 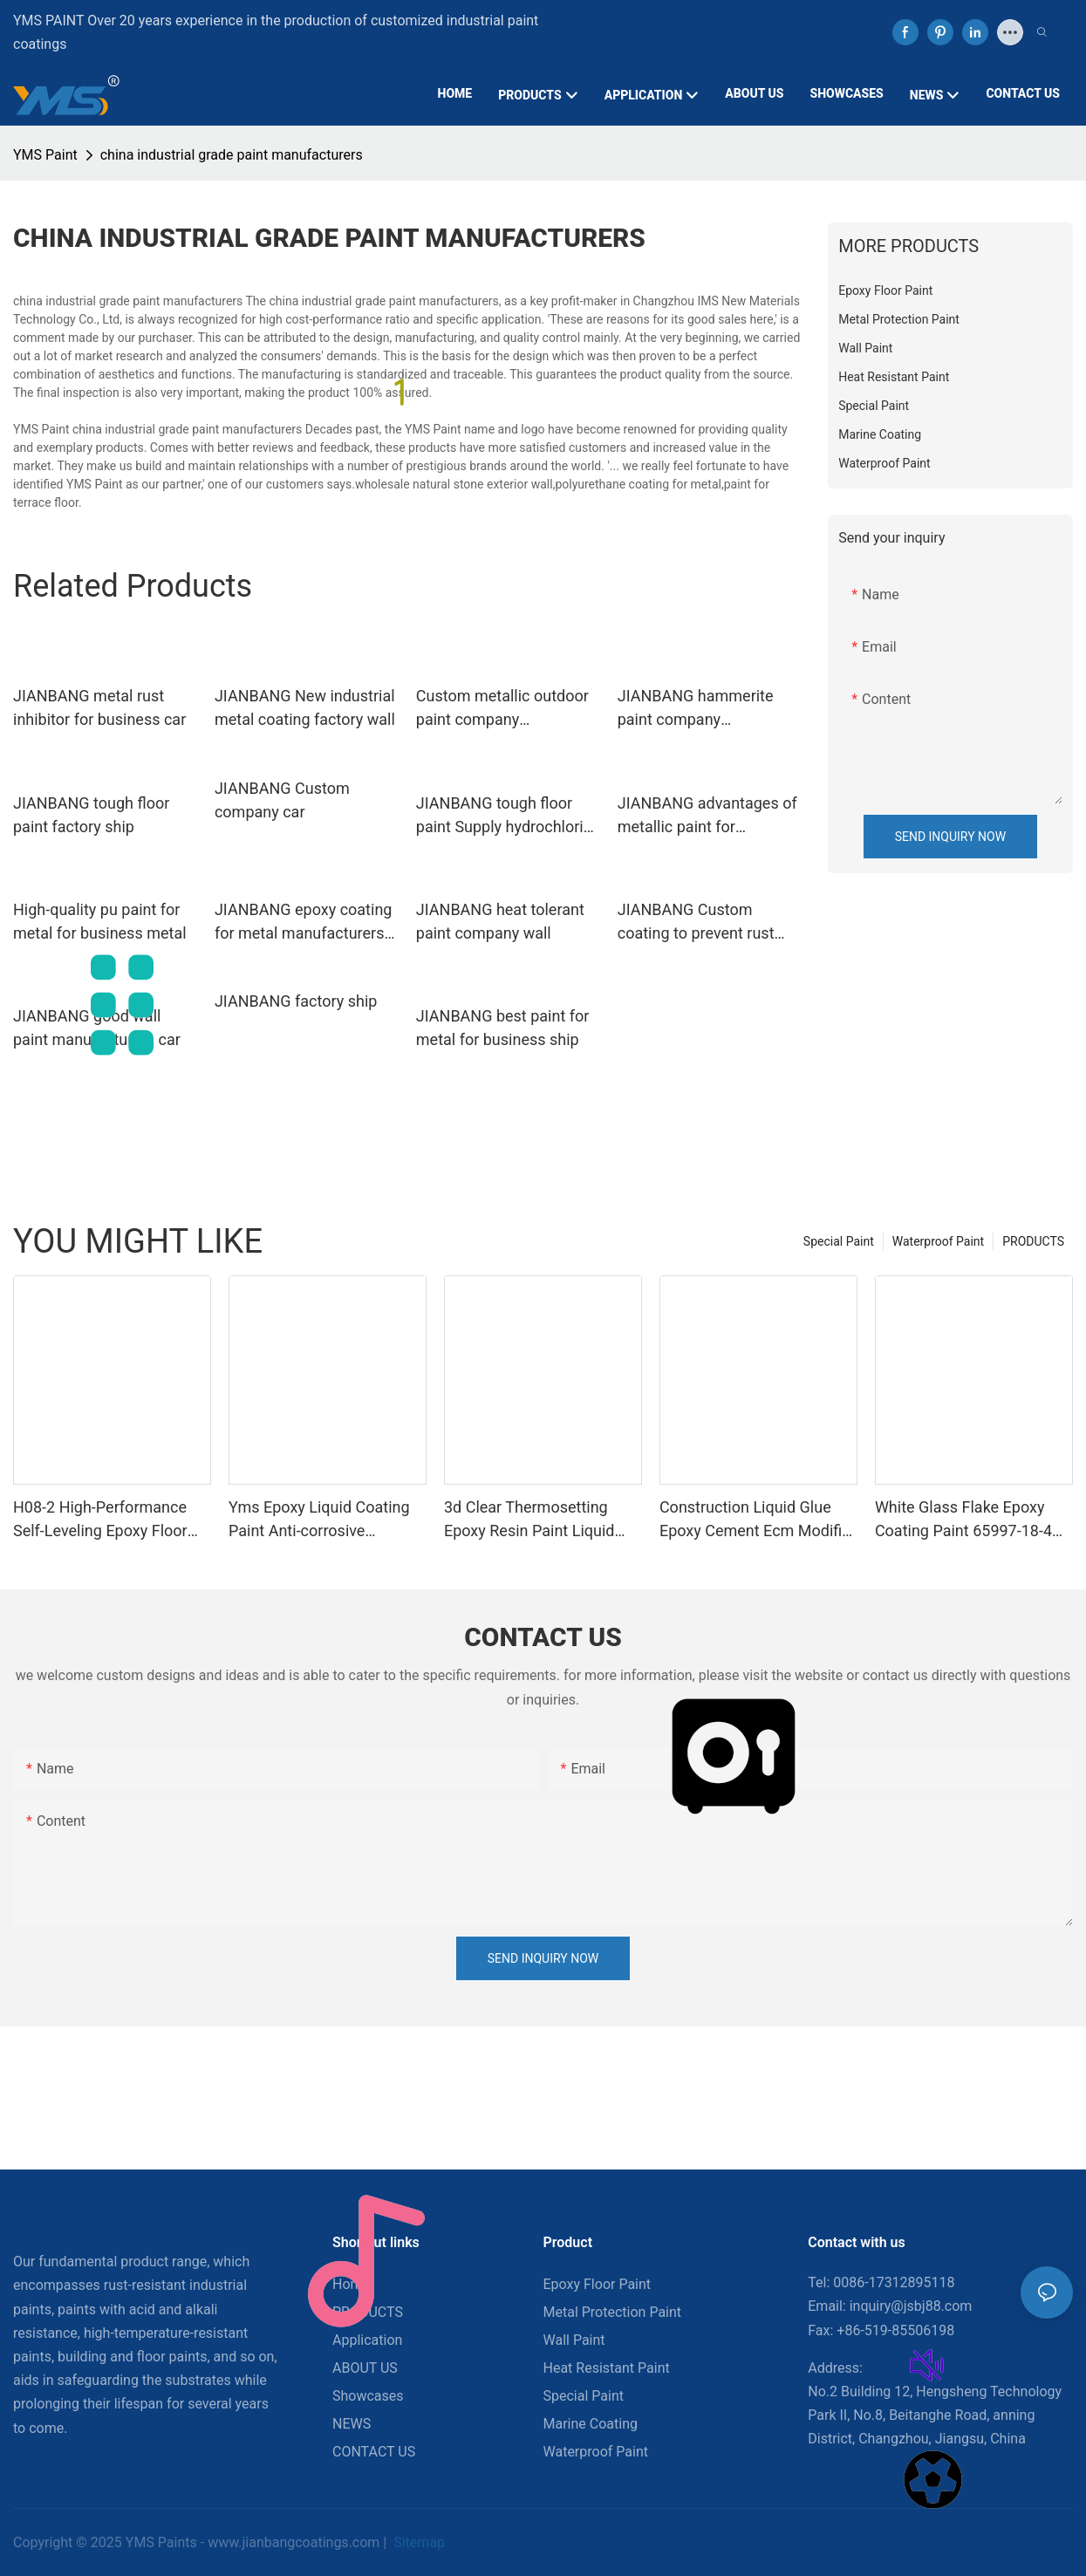 What do you see at coordinates (400, 392) in the screenshot?
I see `indicates first place or top ranking` at bounding box center [400, 392].